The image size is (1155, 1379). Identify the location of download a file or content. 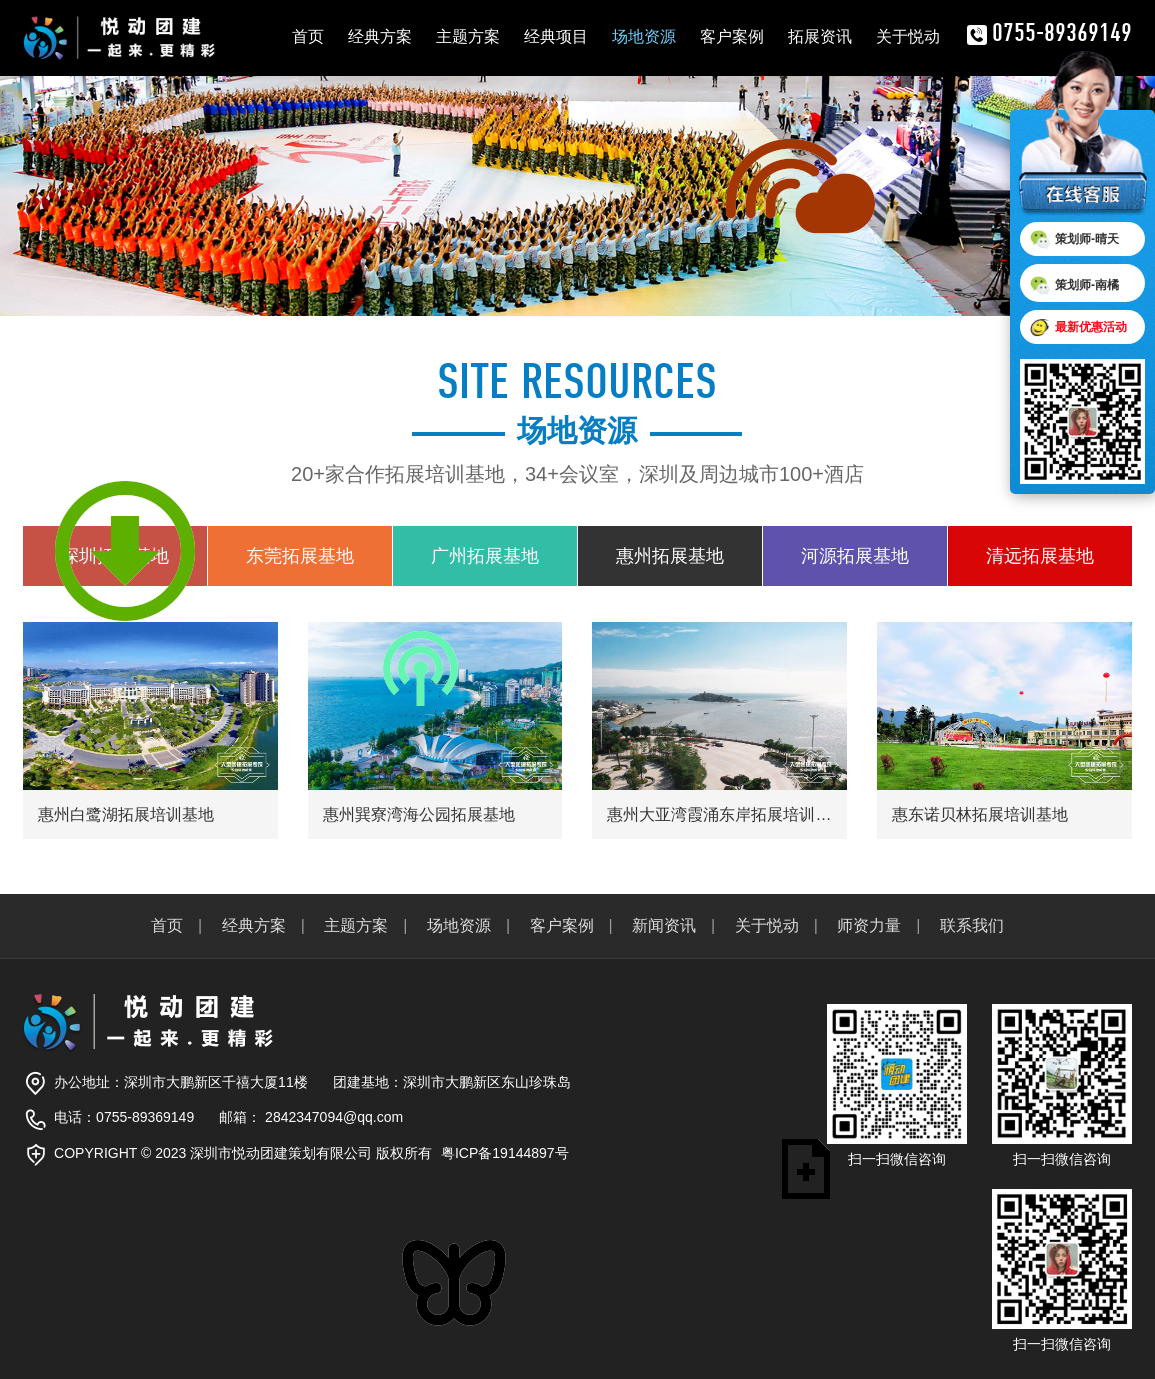
(125, 551).